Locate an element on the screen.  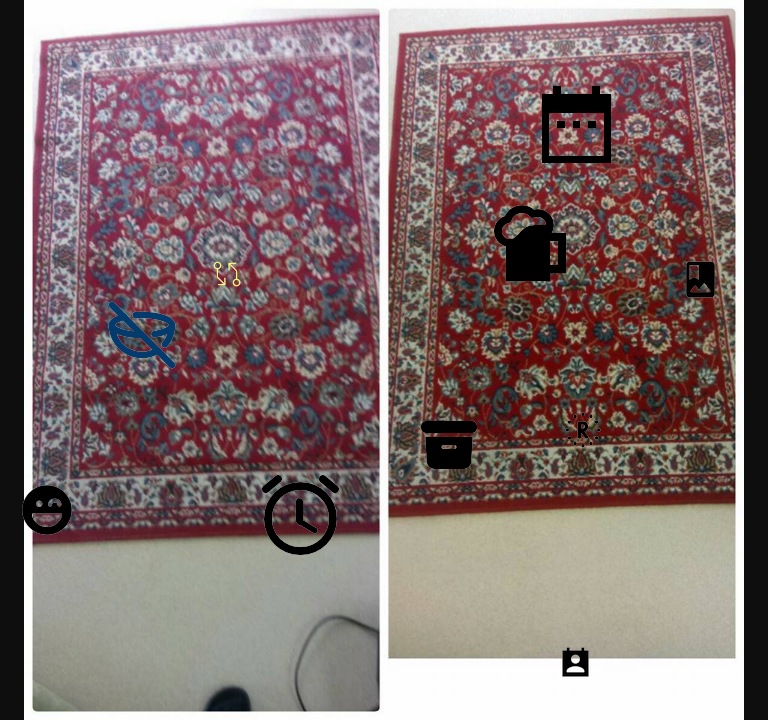
find nearby sports bars or pubs is located at coordinates (530, 245).